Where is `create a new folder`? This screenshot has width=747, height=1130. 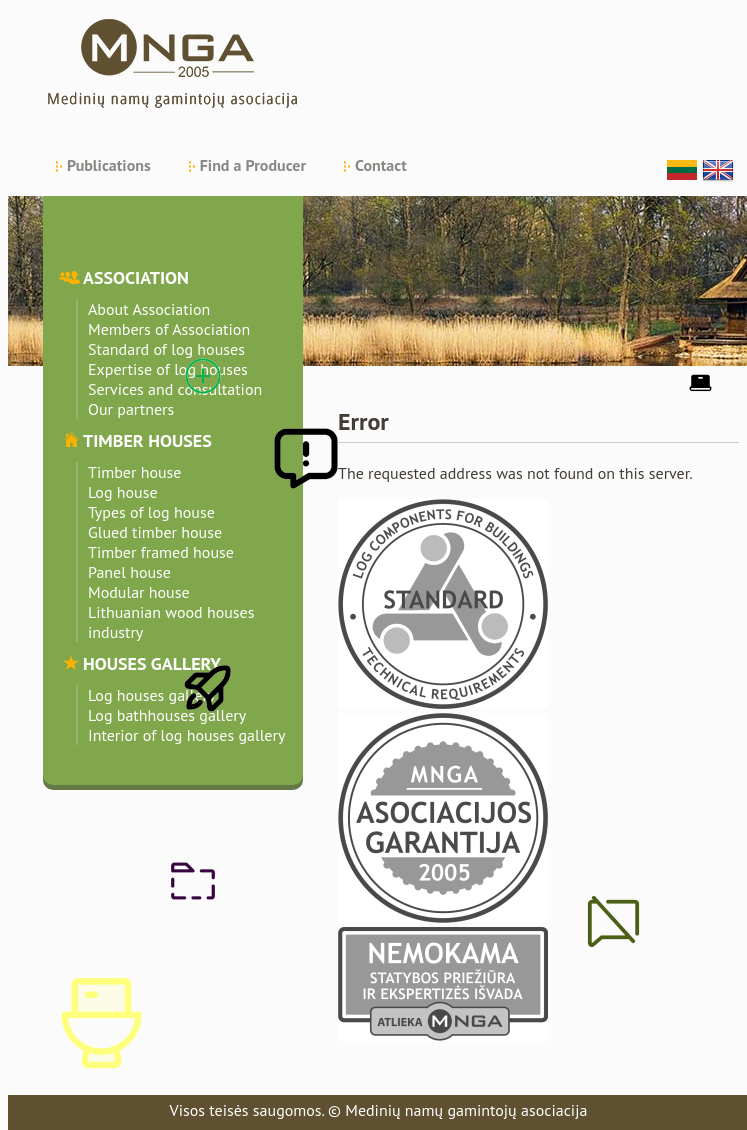 create a new folder is located at coordinates (193, 881).